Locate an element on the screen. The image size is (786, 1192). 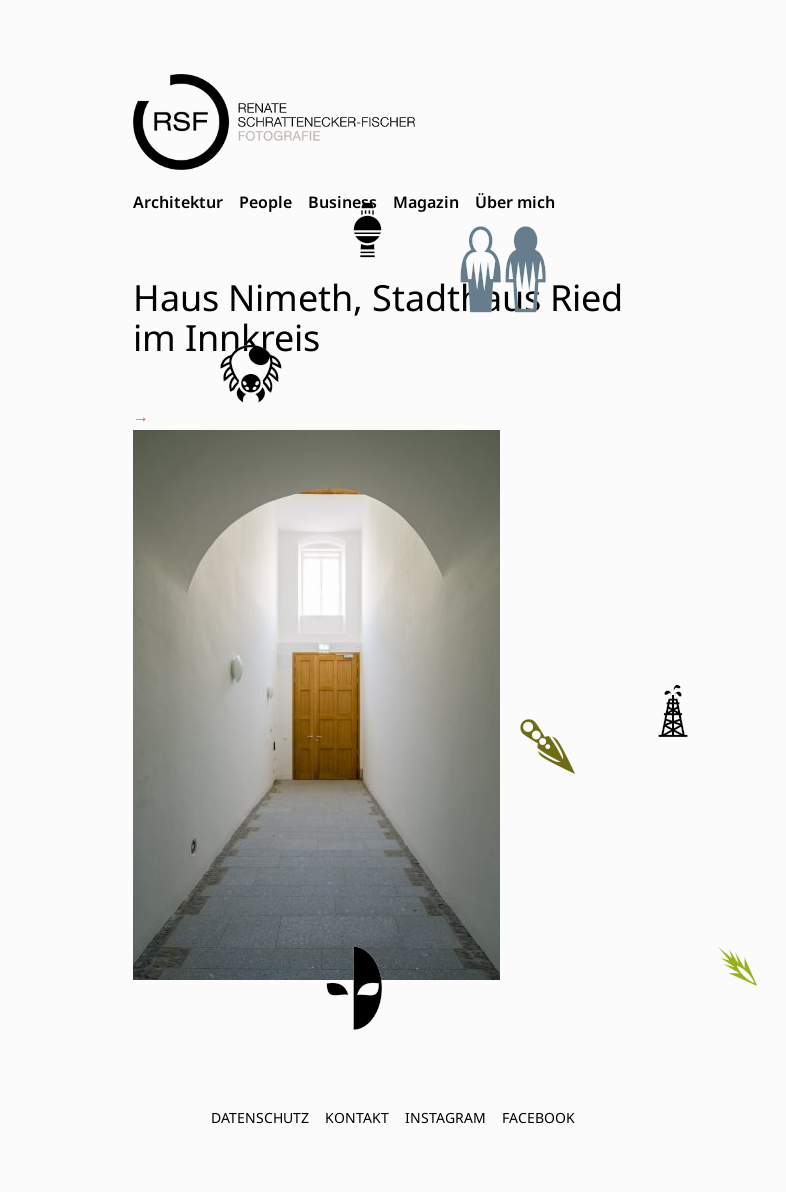
swap character or avatar body is located at coordinates (503, 269).